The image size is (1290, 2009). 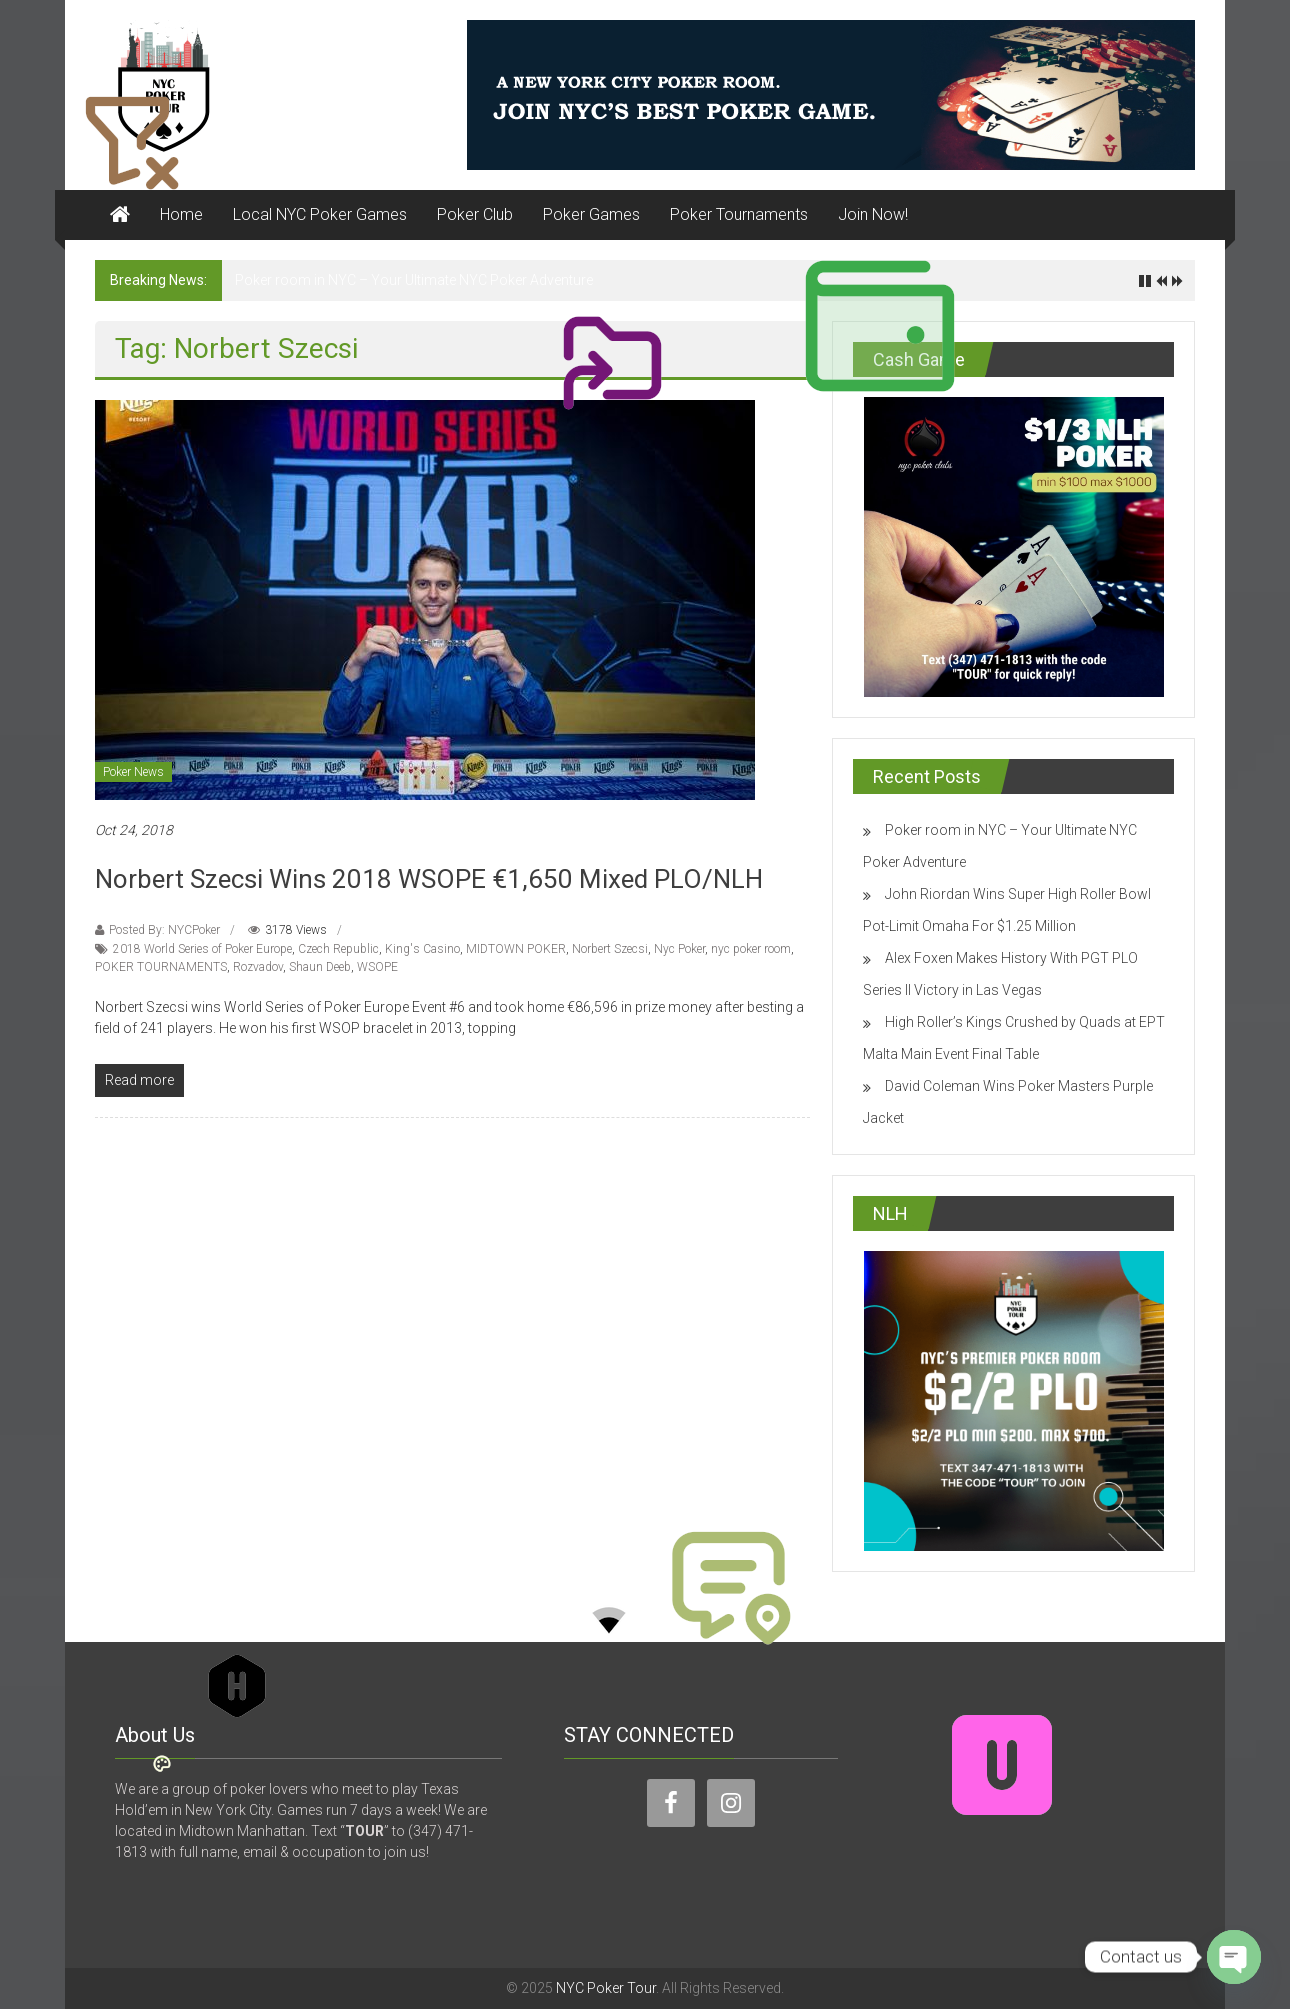 I want to click on indicates weak wifi signal strength, so click(x=609, y=1620).